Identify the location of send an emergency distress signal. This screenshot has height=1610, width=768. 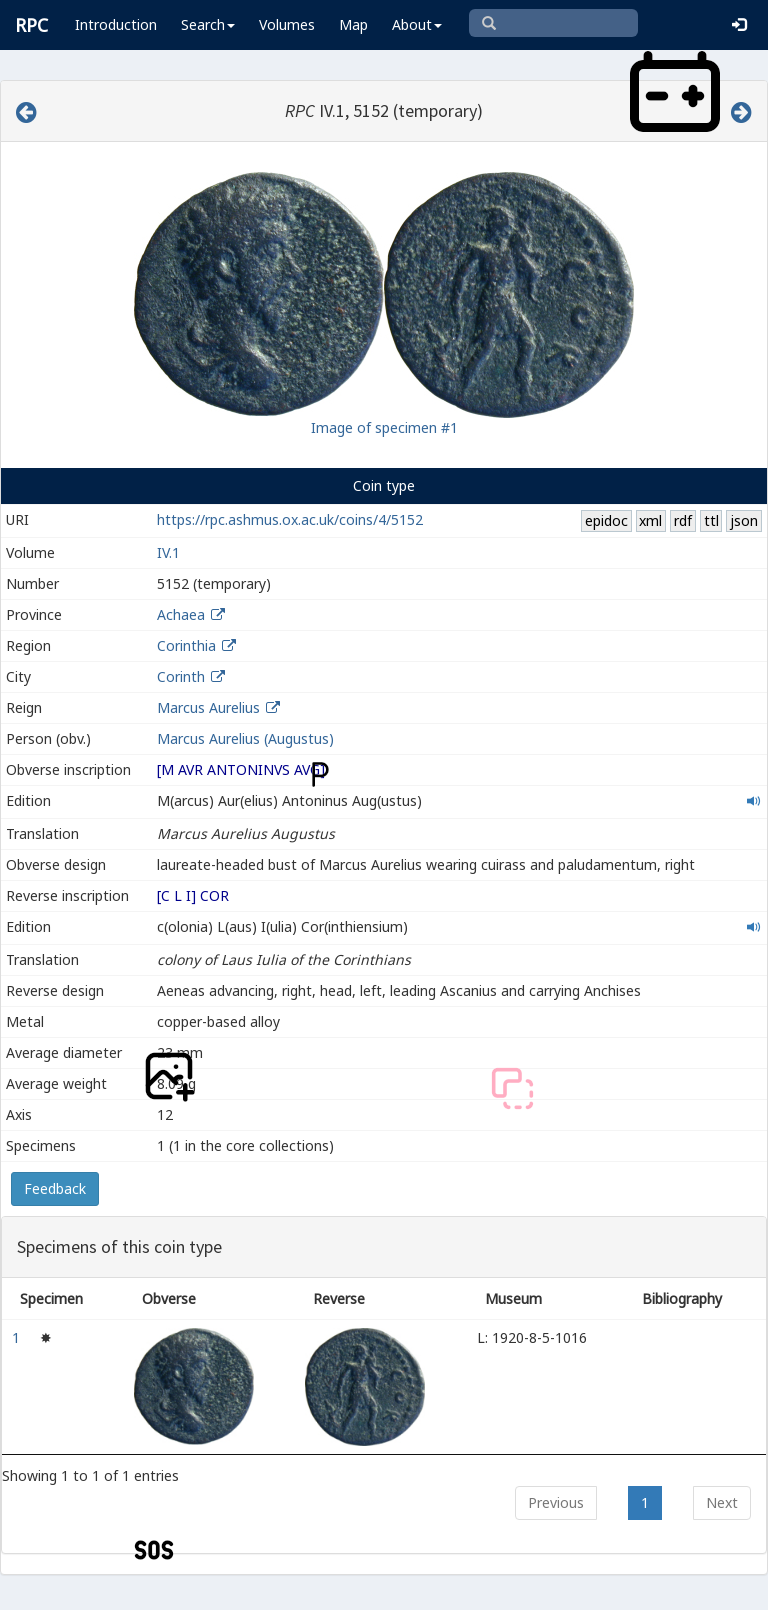
(154, 1550).